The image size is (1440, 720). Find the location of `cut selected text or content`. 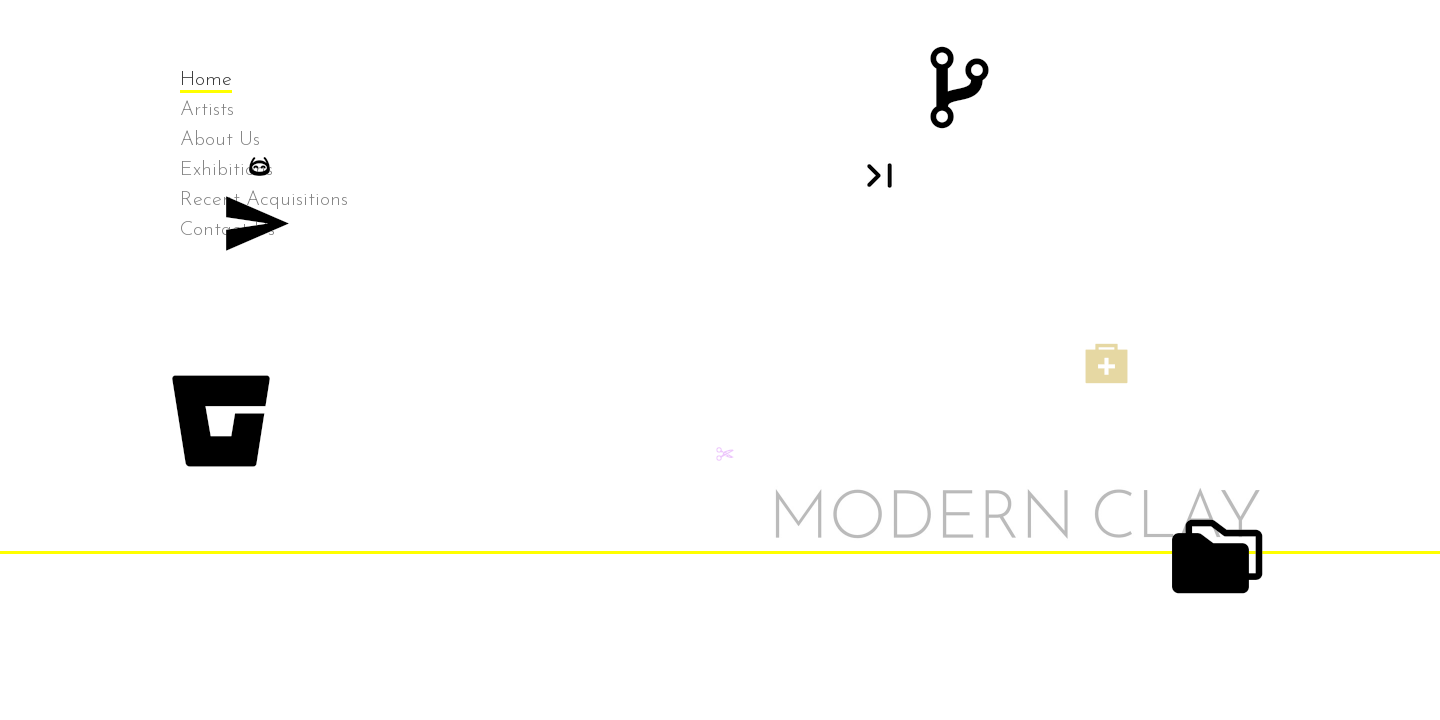

cut selected text or content is located at coordinates (725, 454).